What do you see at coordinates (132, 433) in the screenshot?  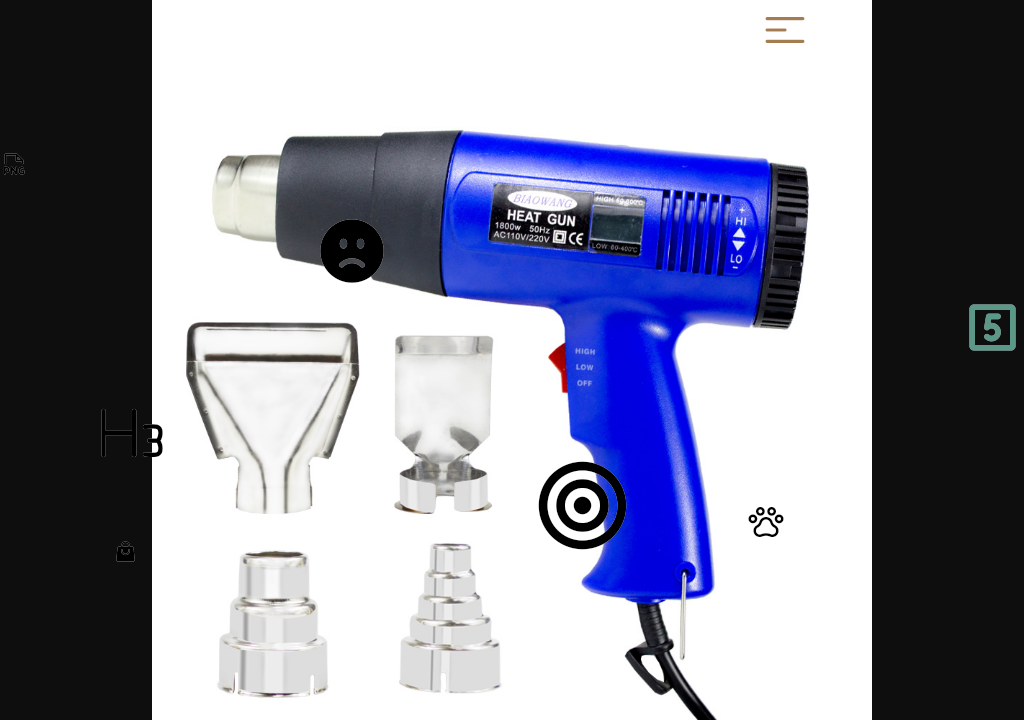 I see `format text as heading level 3` at bounding box center [132, 433].